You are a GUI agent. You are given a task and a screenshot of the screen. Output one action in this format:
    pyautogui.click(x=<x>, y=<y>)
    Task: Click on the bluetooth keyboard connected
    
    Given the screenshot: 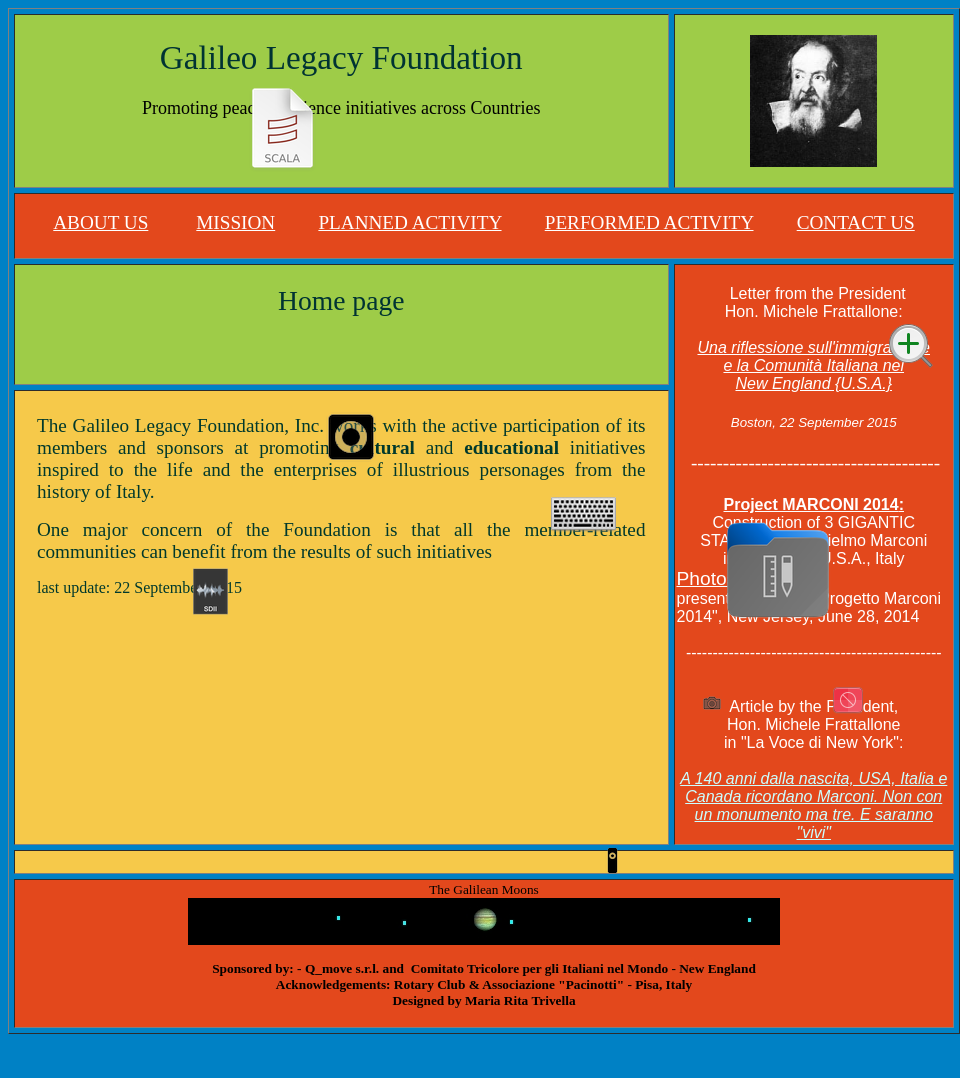 What is the action you would take?
    pyautogui.click(x=583, y=513)
    